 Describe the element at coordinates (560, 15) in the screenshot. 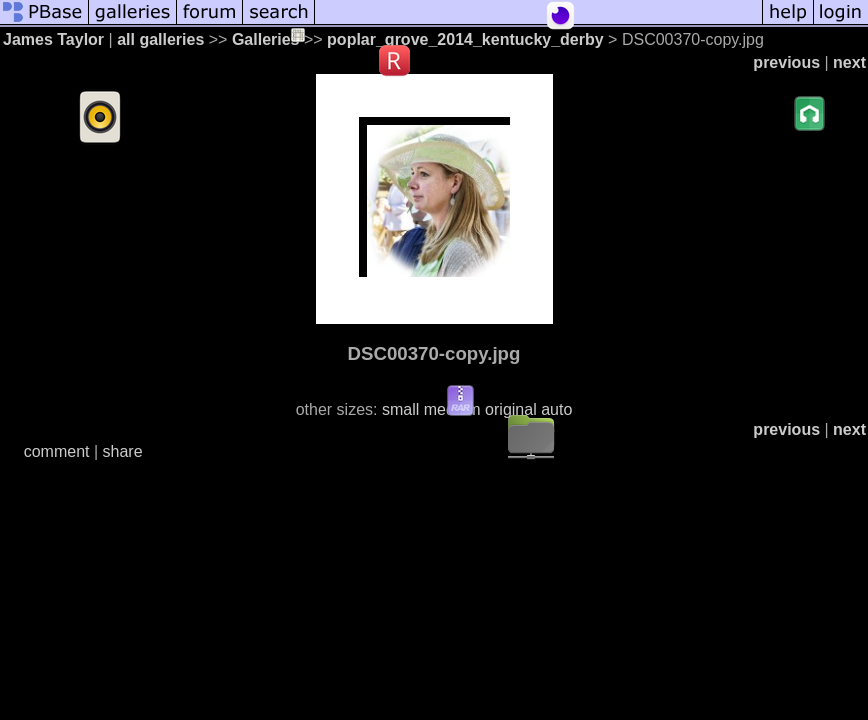

I see `open insomnia api client` at that location.